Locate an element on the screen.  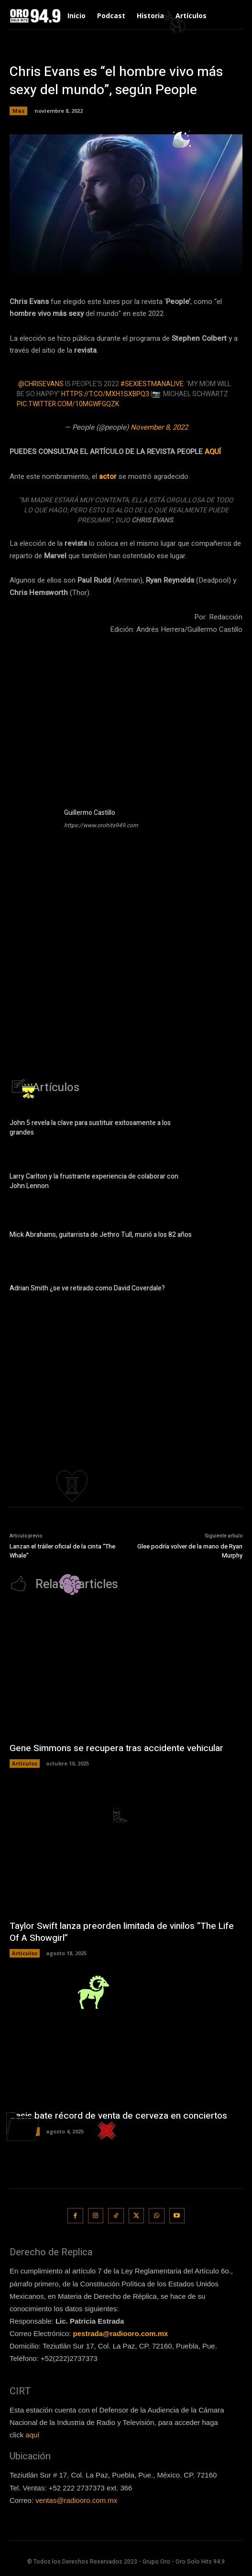
indicates foot injury or bandaged condition is located at coordinates (120, 1815).